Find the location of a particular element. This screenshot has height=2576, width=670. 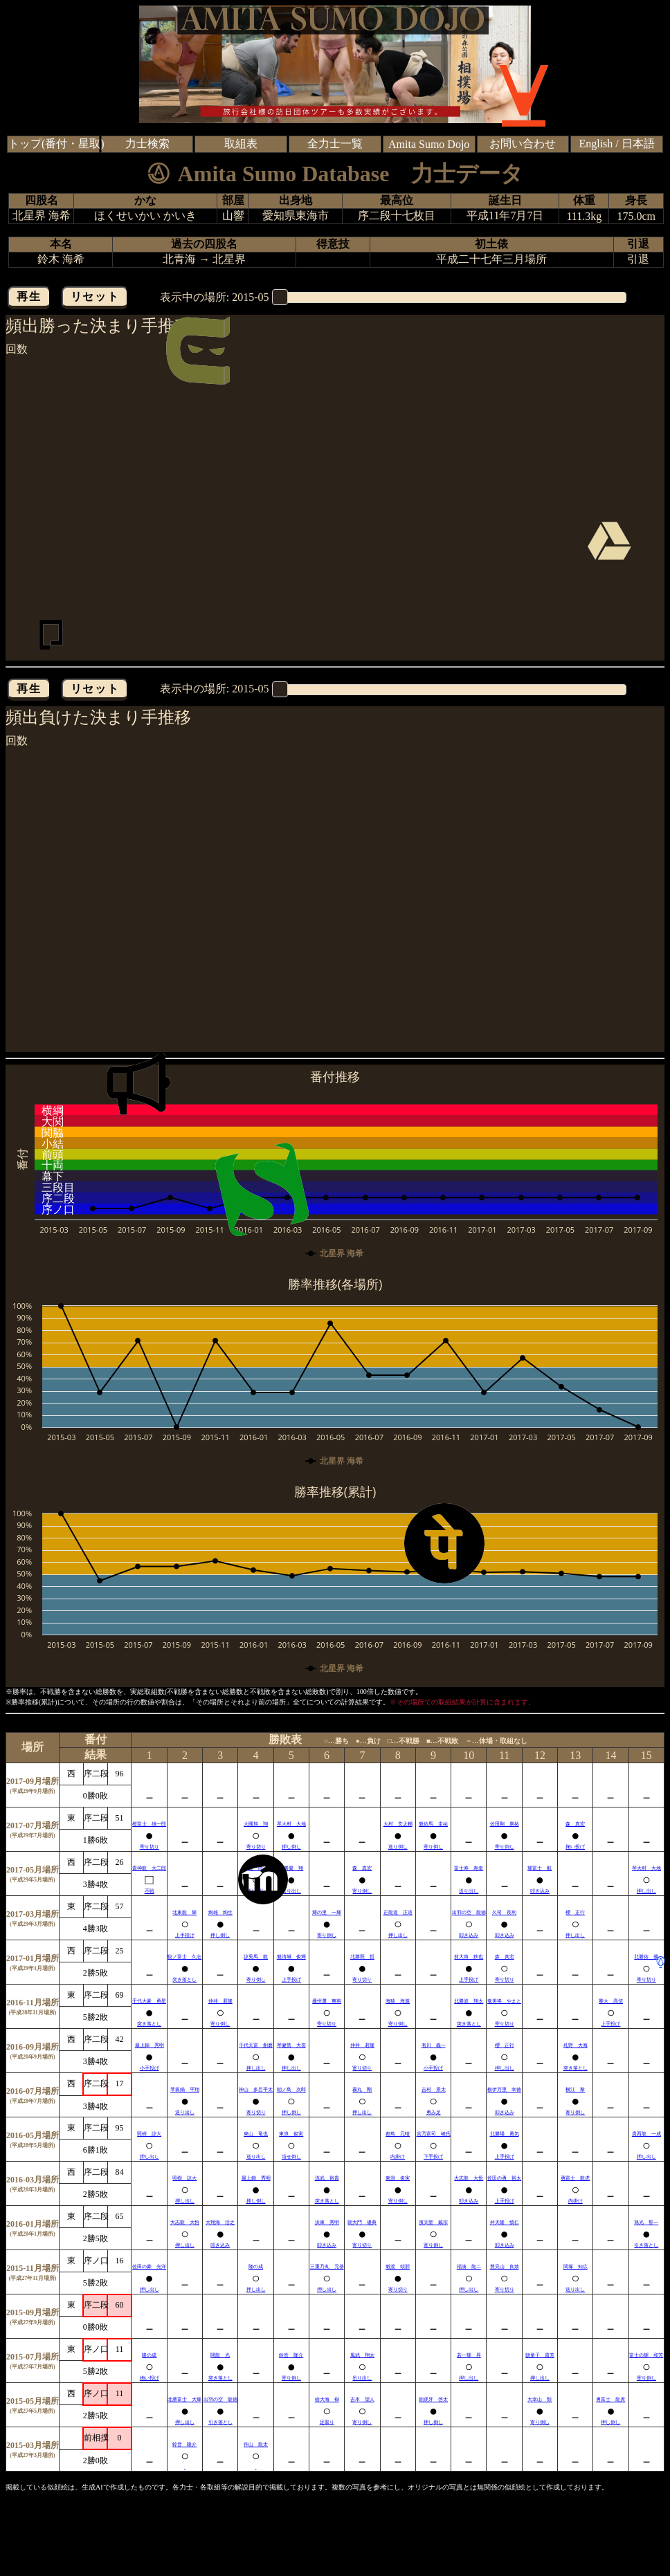

visit smashing magazine website is located at coordinates (262, 1189).